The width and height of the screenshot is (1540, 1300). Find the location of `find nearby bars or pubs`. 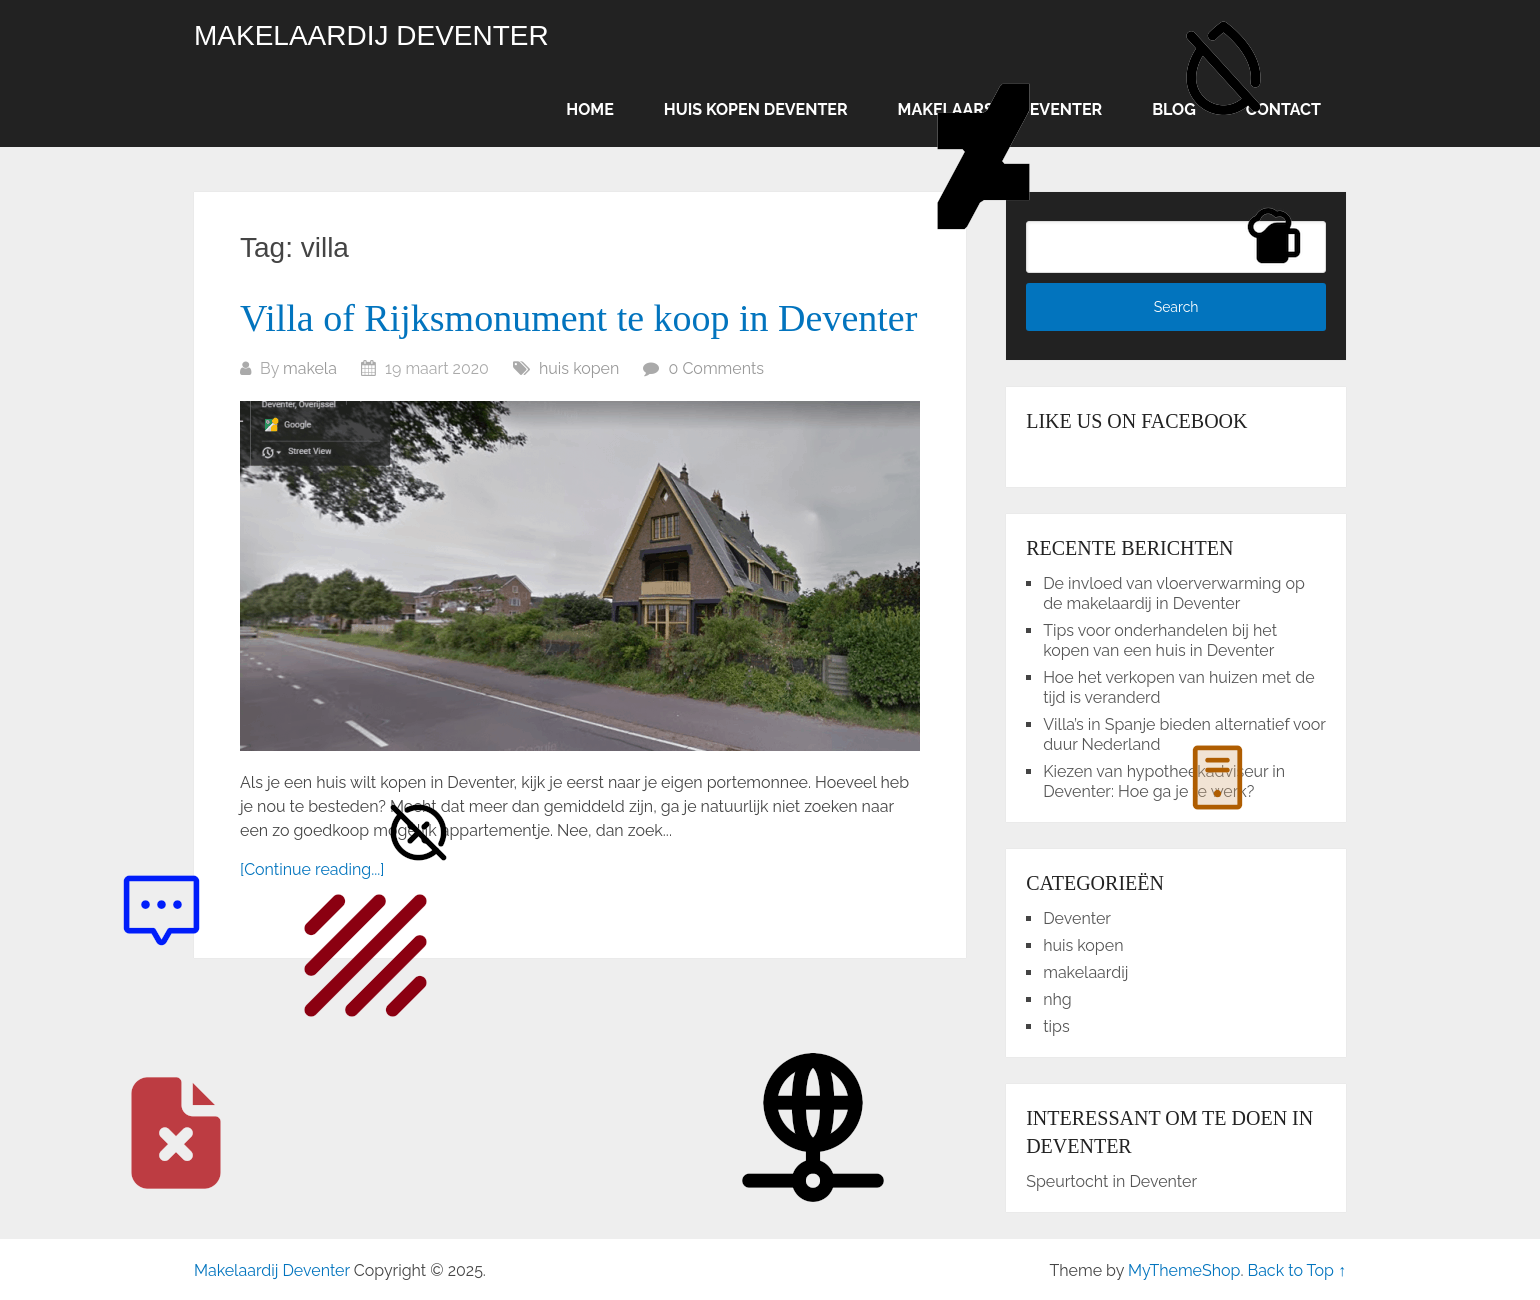

find nearby bars or pubs is located at coordinates (1274, 237).